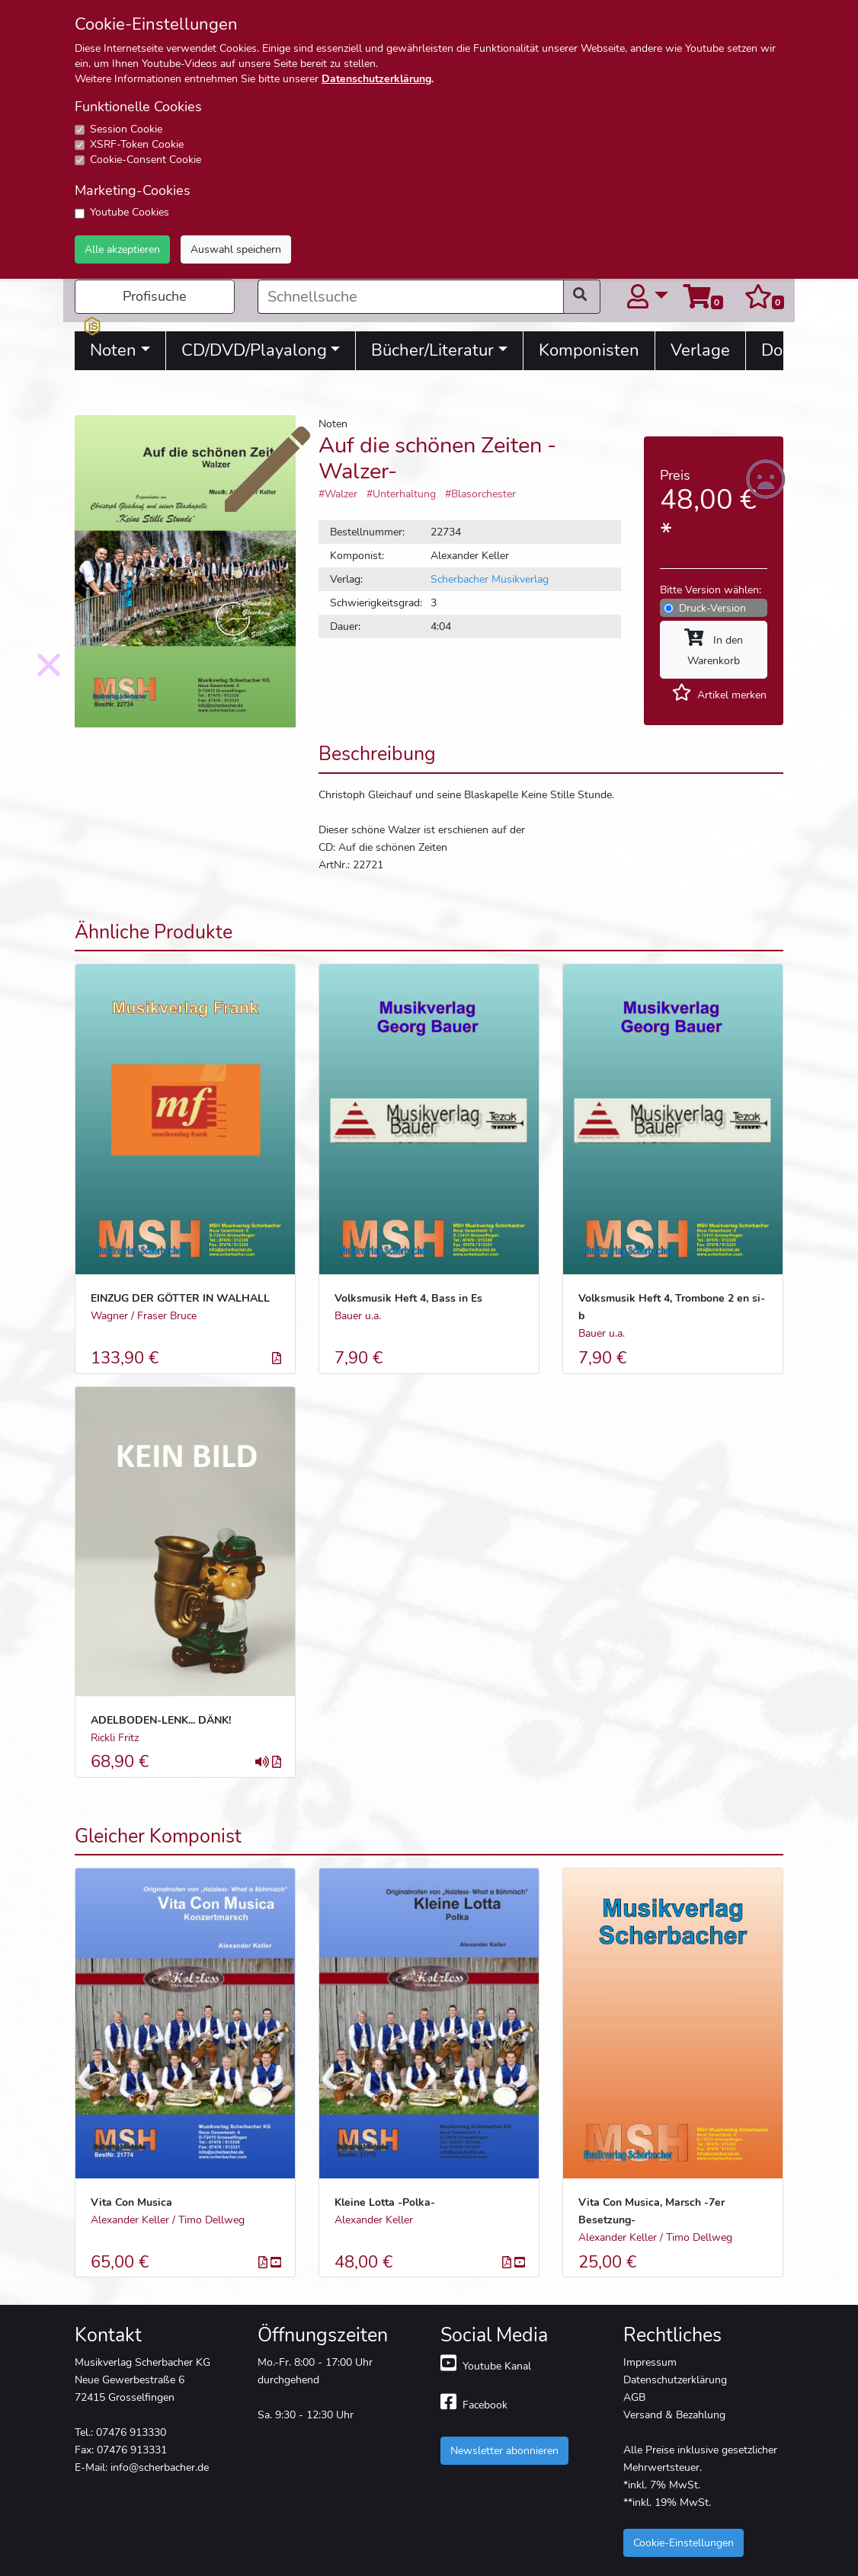 The width and height of the screenshot is (858, 2576). I want to click on express disappointment or negative feedback, so click(766, 479).